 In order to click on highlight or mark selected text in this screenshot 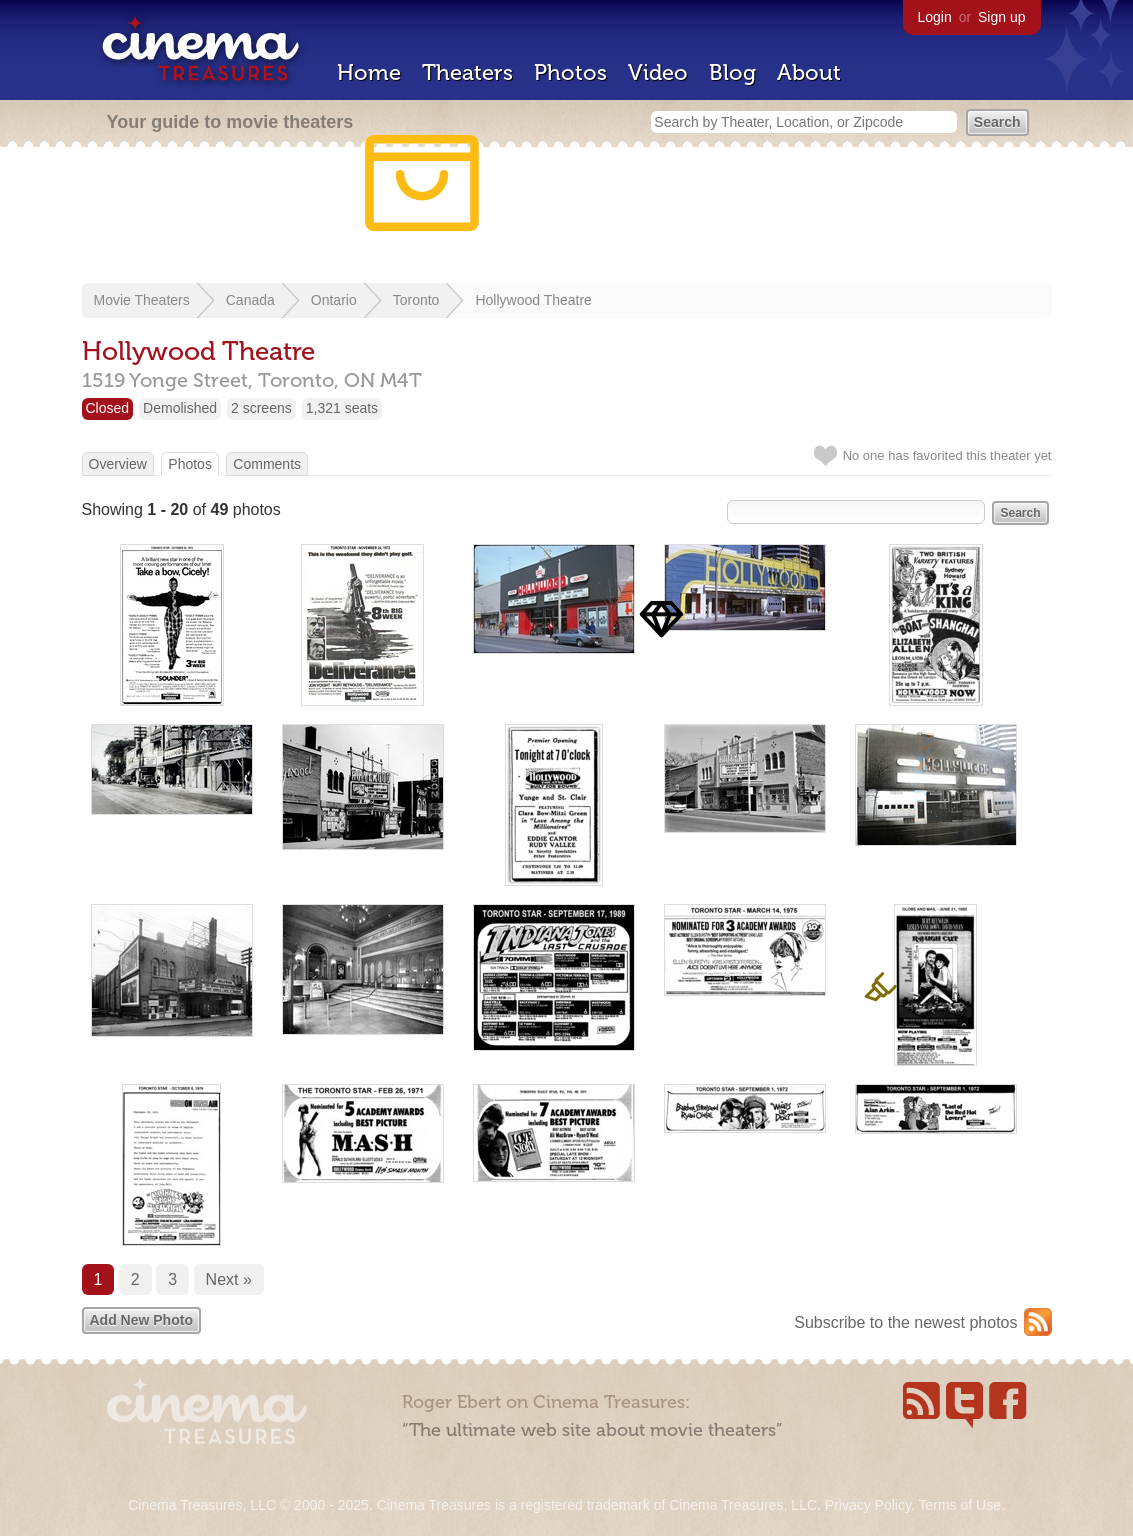, I will do `click(880, 988)`.